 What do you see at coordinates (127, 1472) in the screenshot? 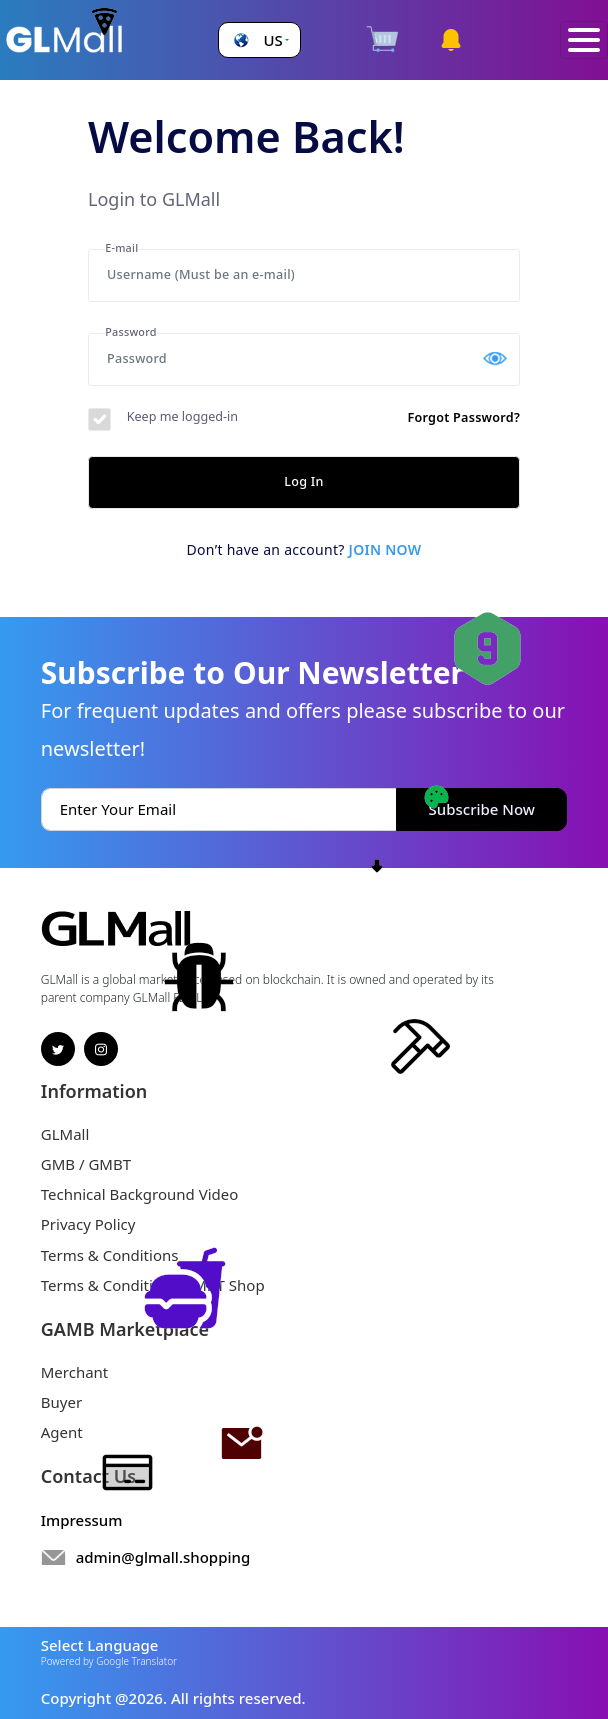
I see `manage payment methods` at bounding box center [127, 1472].